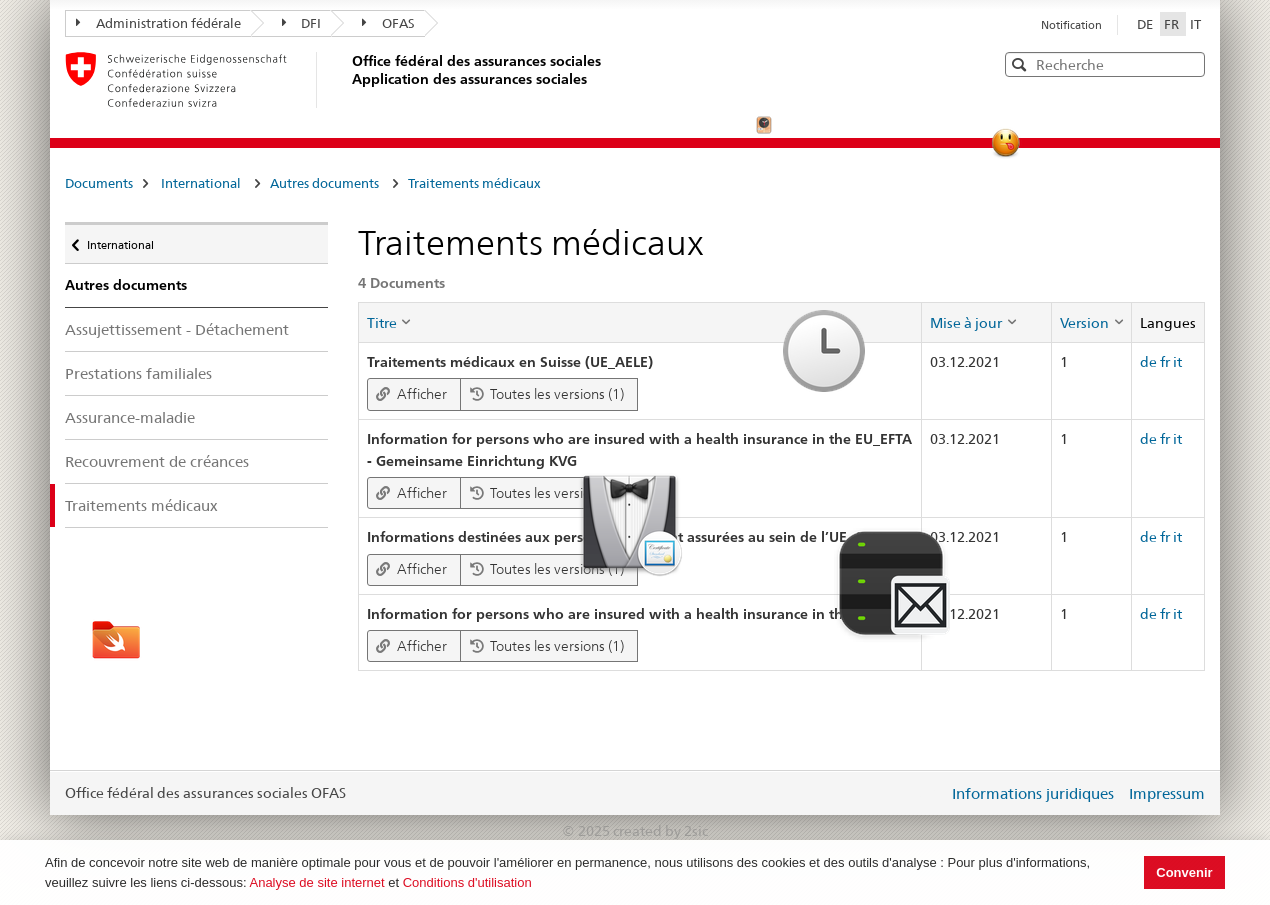 The width and height of the screenshot is (1270, 905). I want to click on indicates package manager is waiting or queued, so click(764, 125).